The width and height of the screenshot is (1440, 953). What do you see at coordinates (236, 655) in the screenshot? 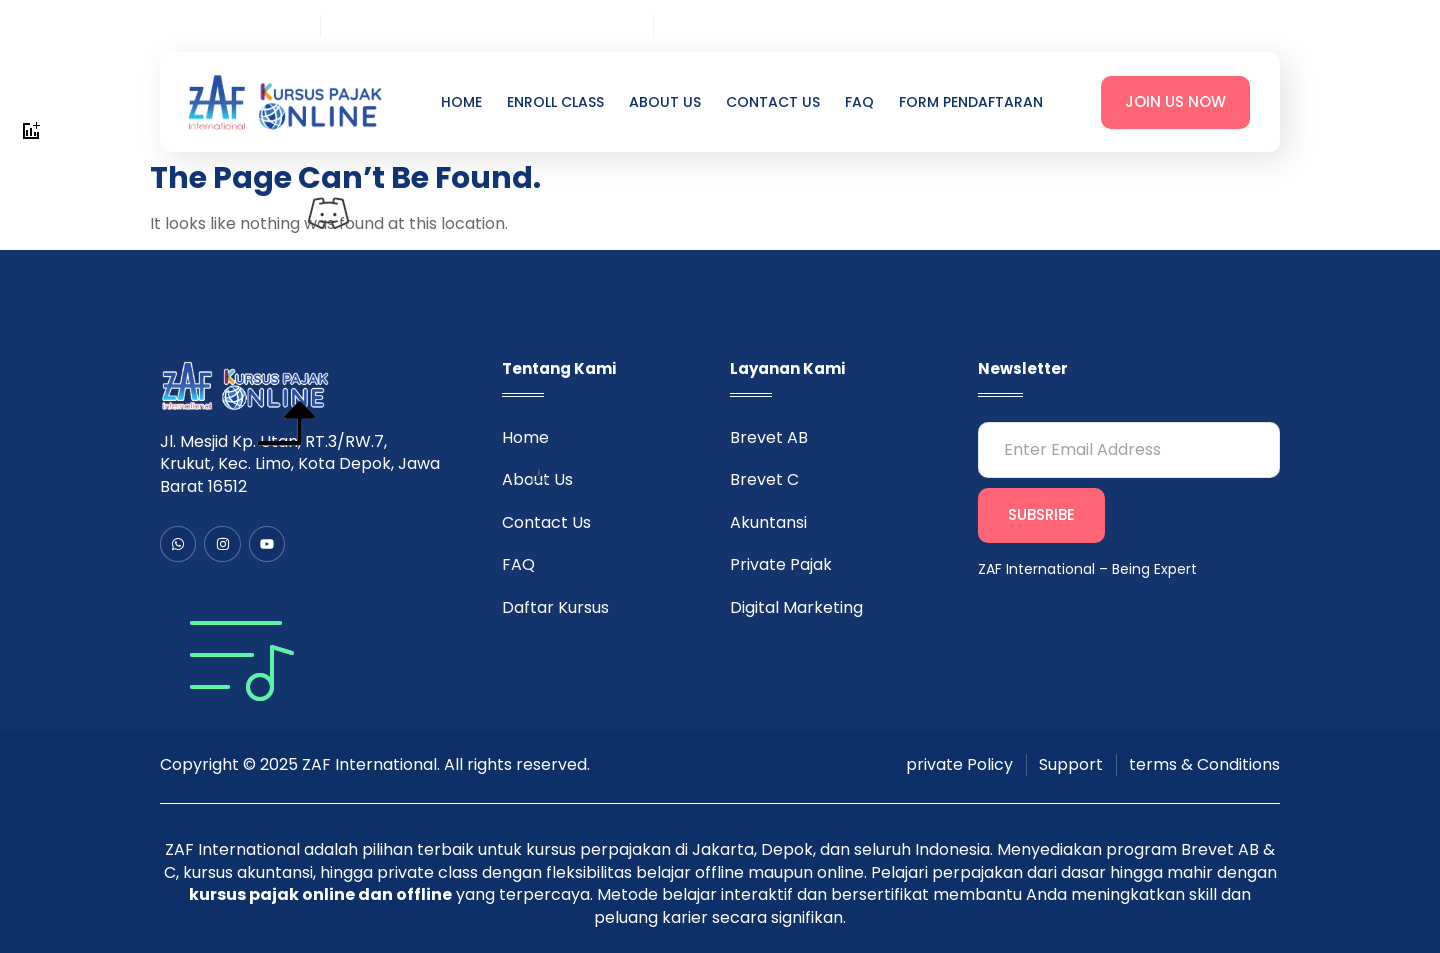
I see `view your music playlist` at bounding box center [236, 655].